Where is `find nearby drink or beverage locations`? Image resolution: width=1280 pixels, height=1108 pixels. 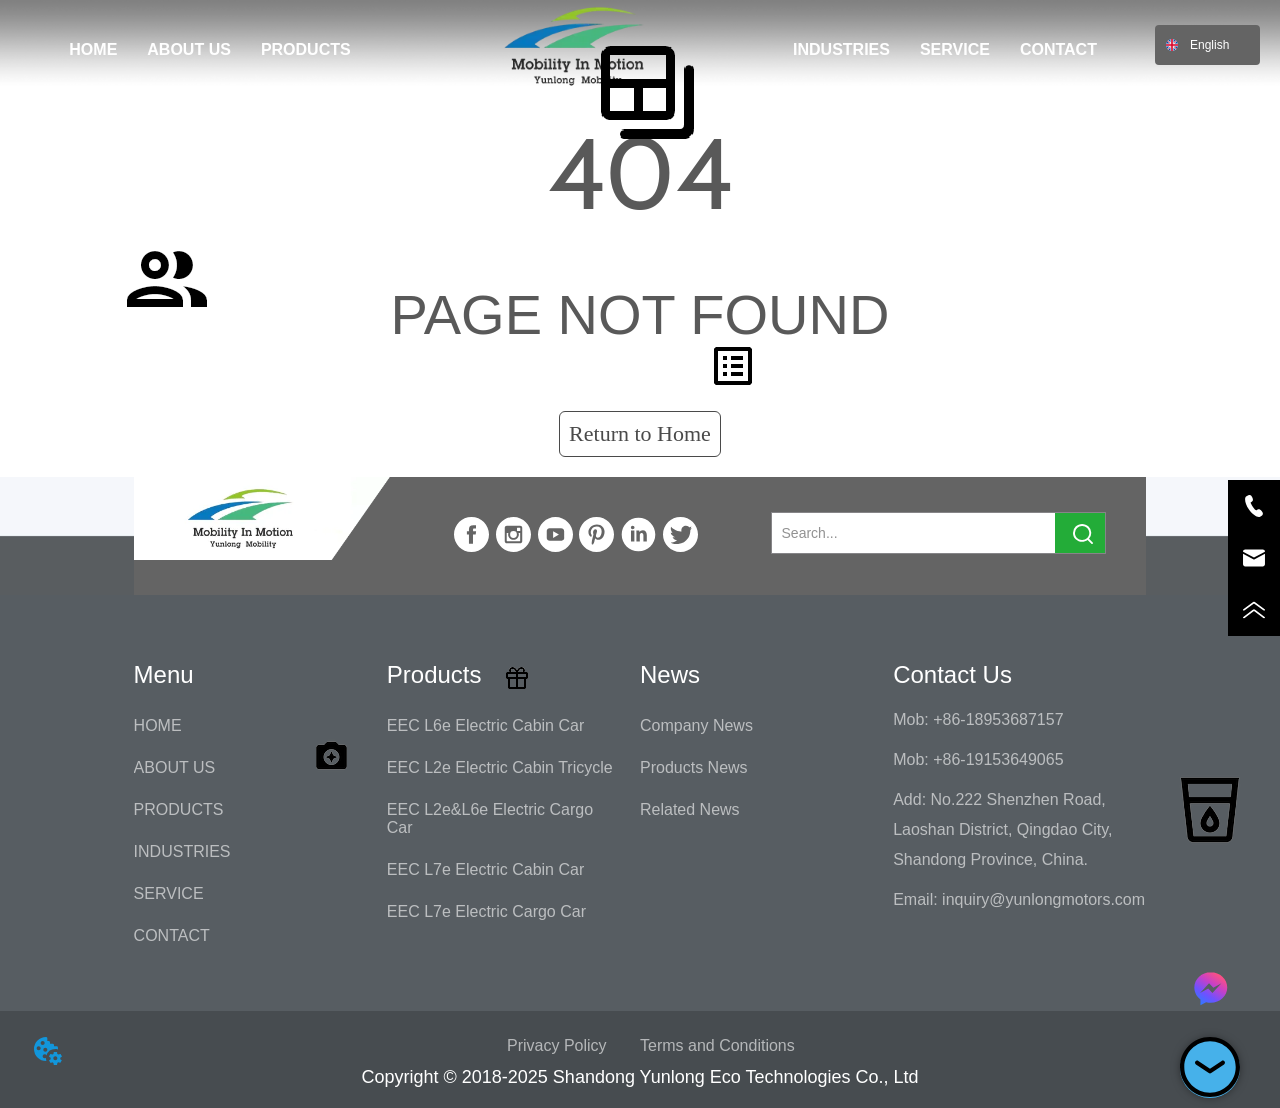
find nearby drink or beverage locations is located at coordinates (1210, 810).